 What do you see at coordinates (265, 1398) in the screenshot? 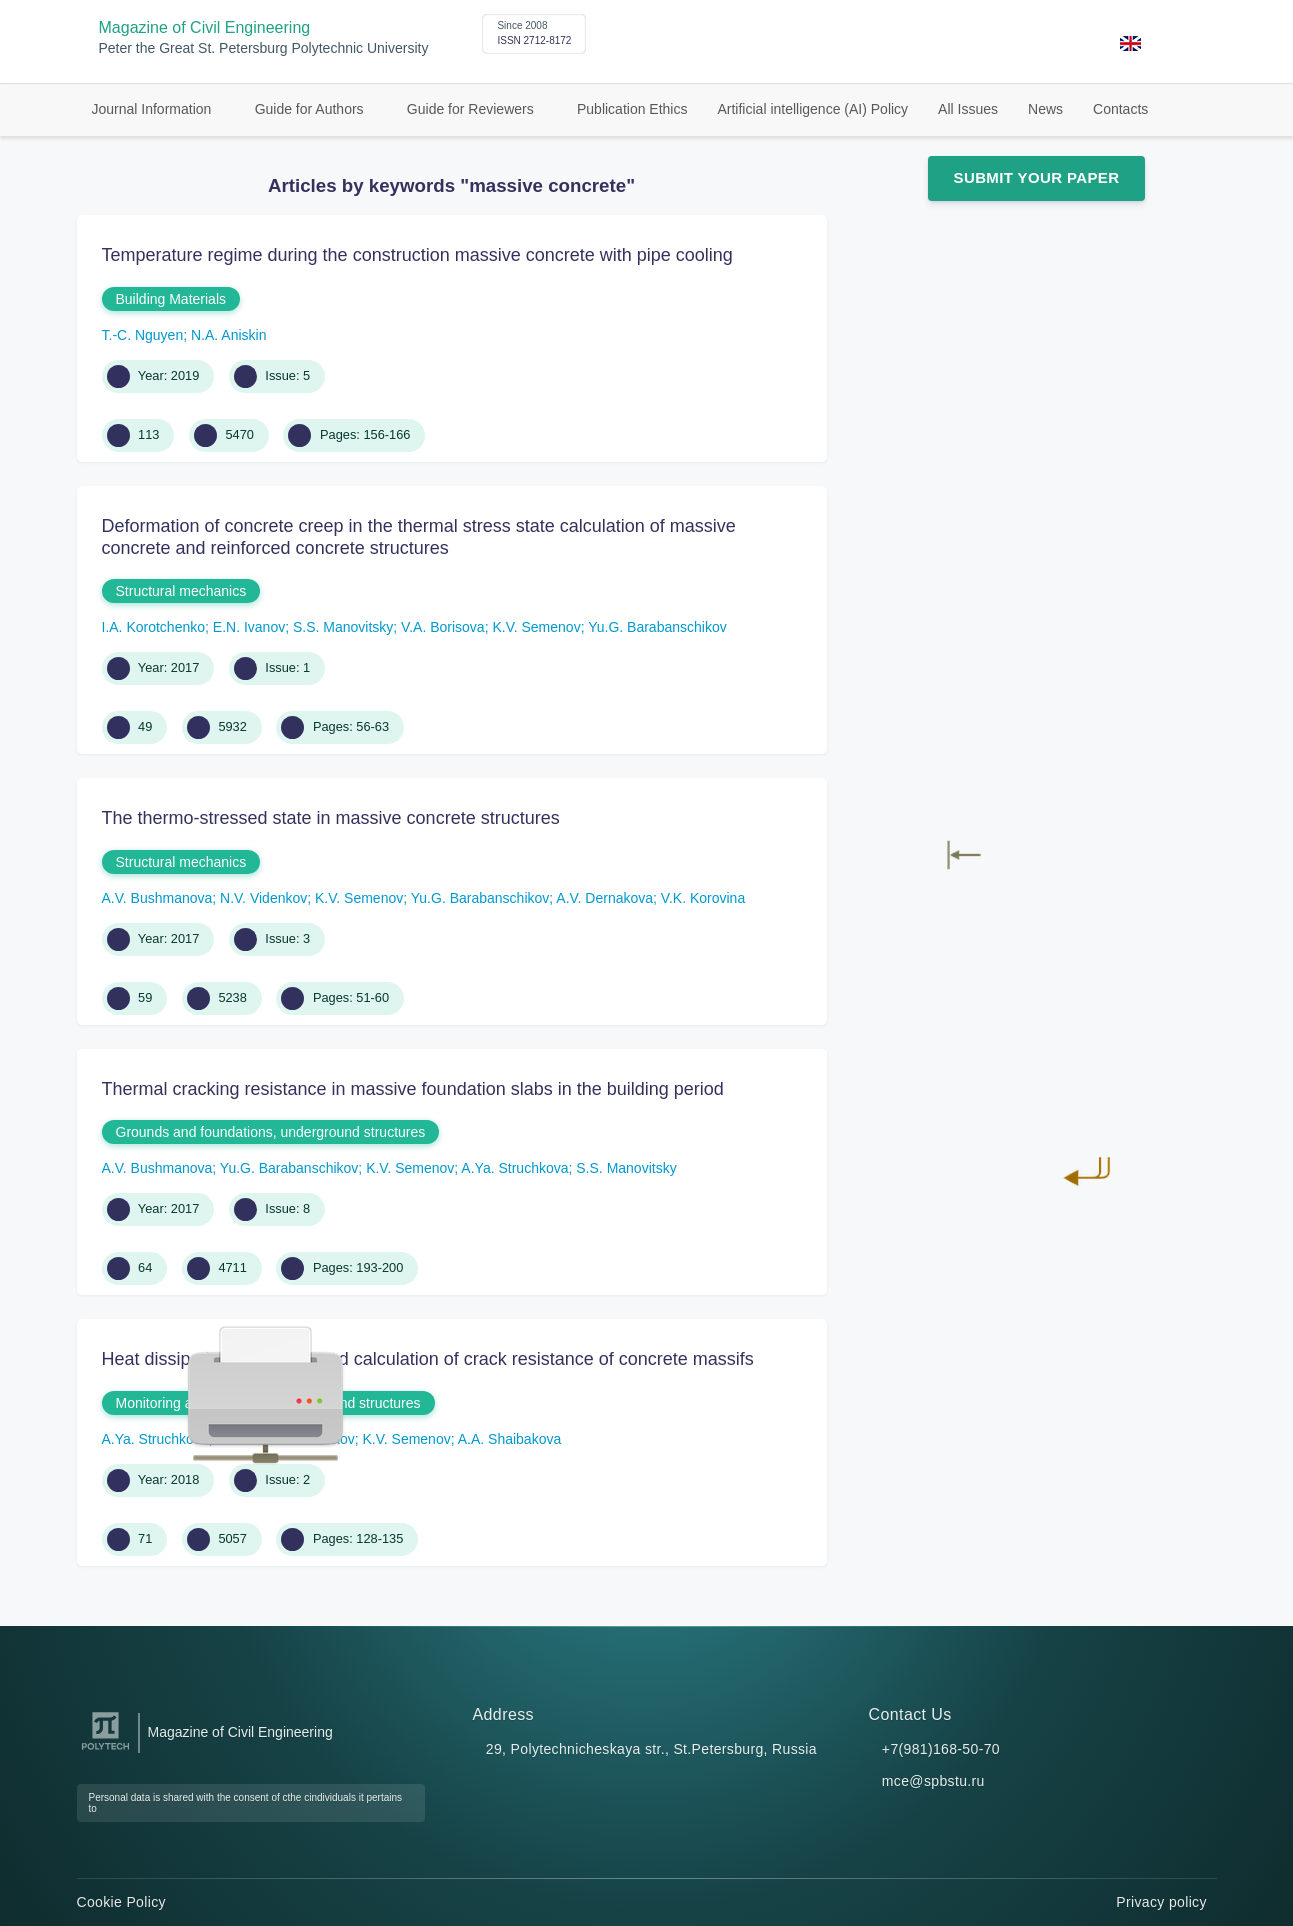
I see `connect to a network printer` at bounding box center [265, 1398].